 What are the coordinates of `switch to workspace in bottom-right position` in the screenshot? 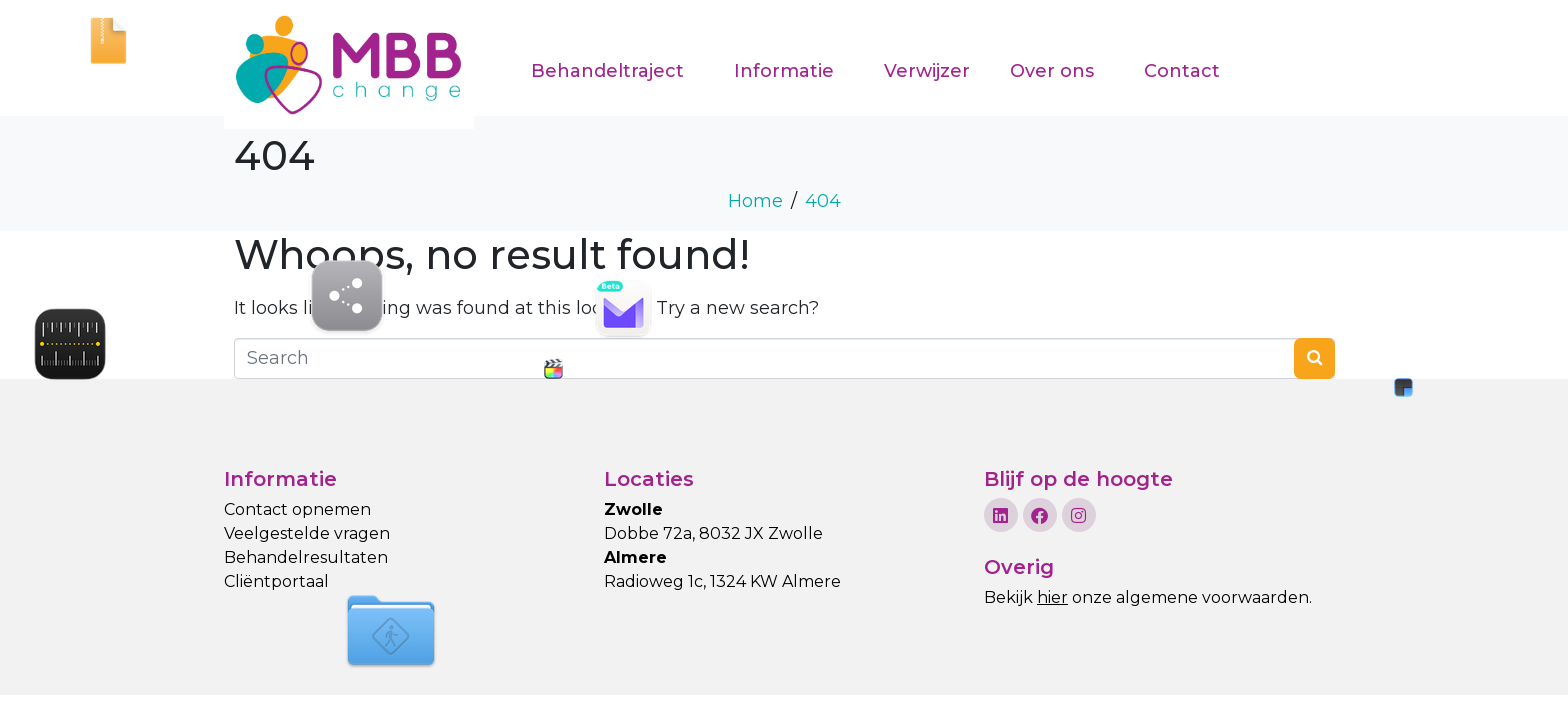 It's located at (1403, 387).